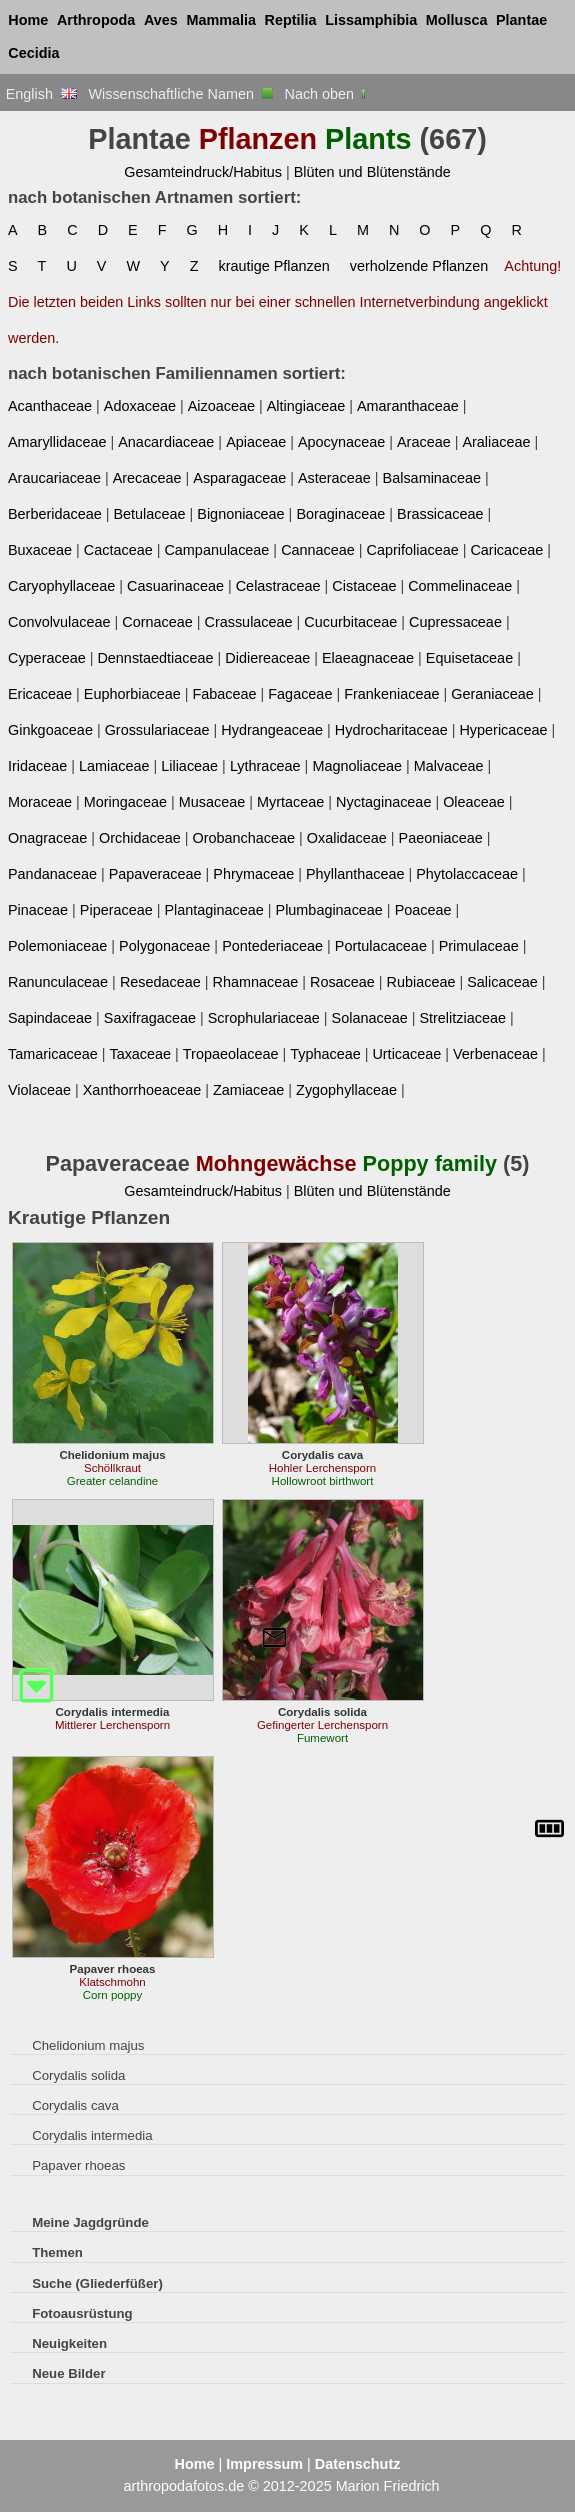 The width and height of the screenshot is (575, 2512). What do you see at coordinates (549, 1828) in the screenshot?
I see `indicates full battery charge` at bounding box center [549, 1828].